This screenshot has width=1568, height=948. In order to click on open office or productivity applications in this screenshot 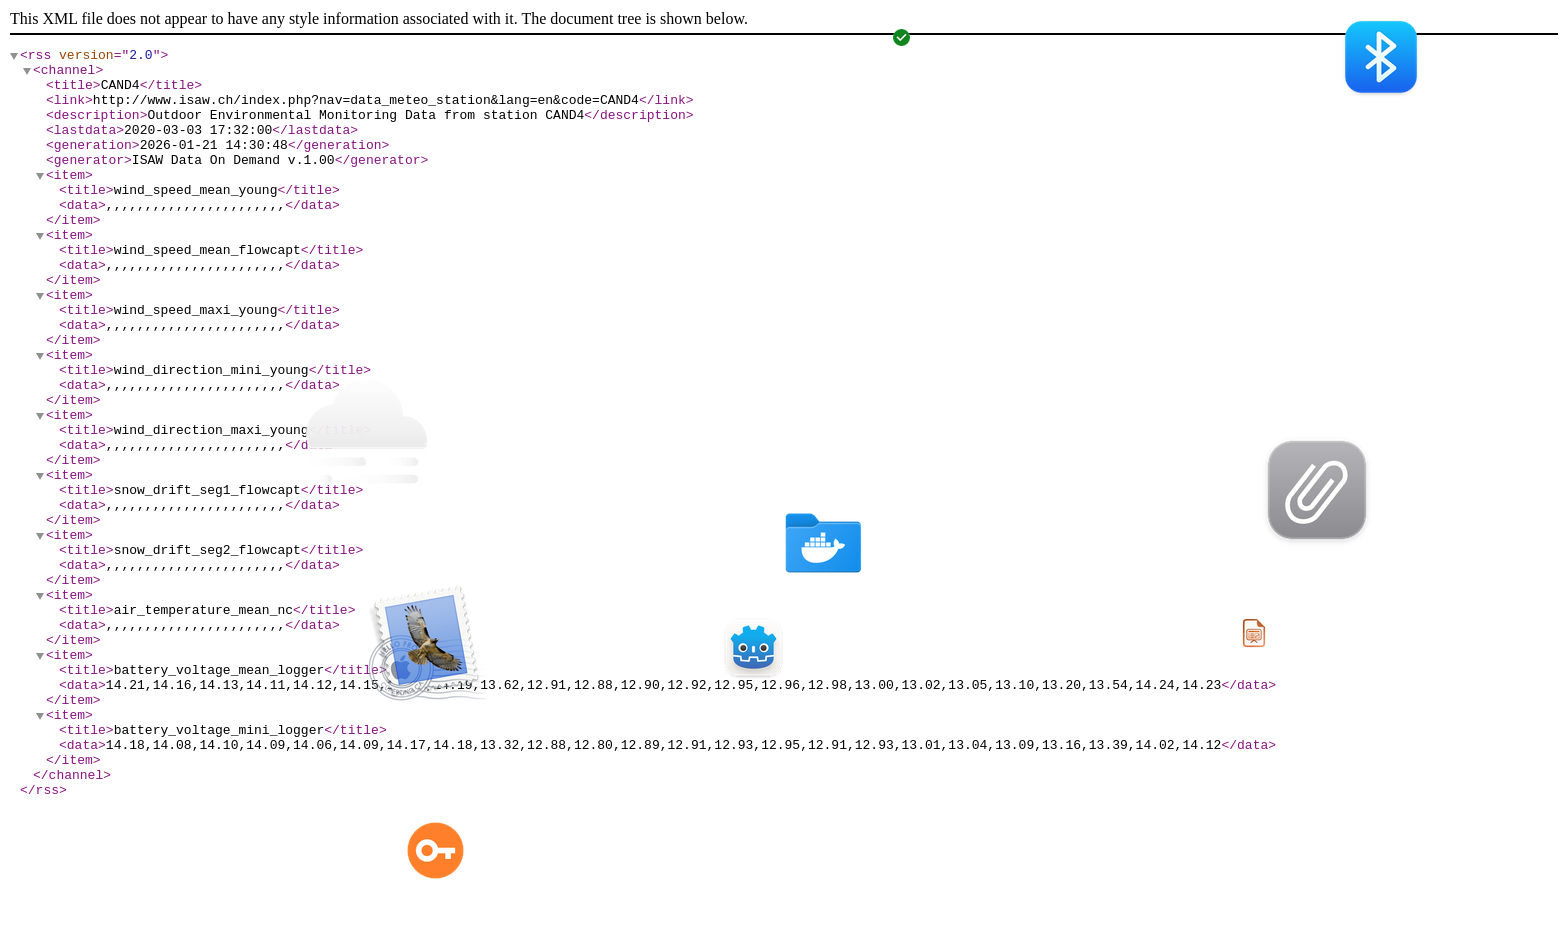, I will do `click(1317, 490)`.